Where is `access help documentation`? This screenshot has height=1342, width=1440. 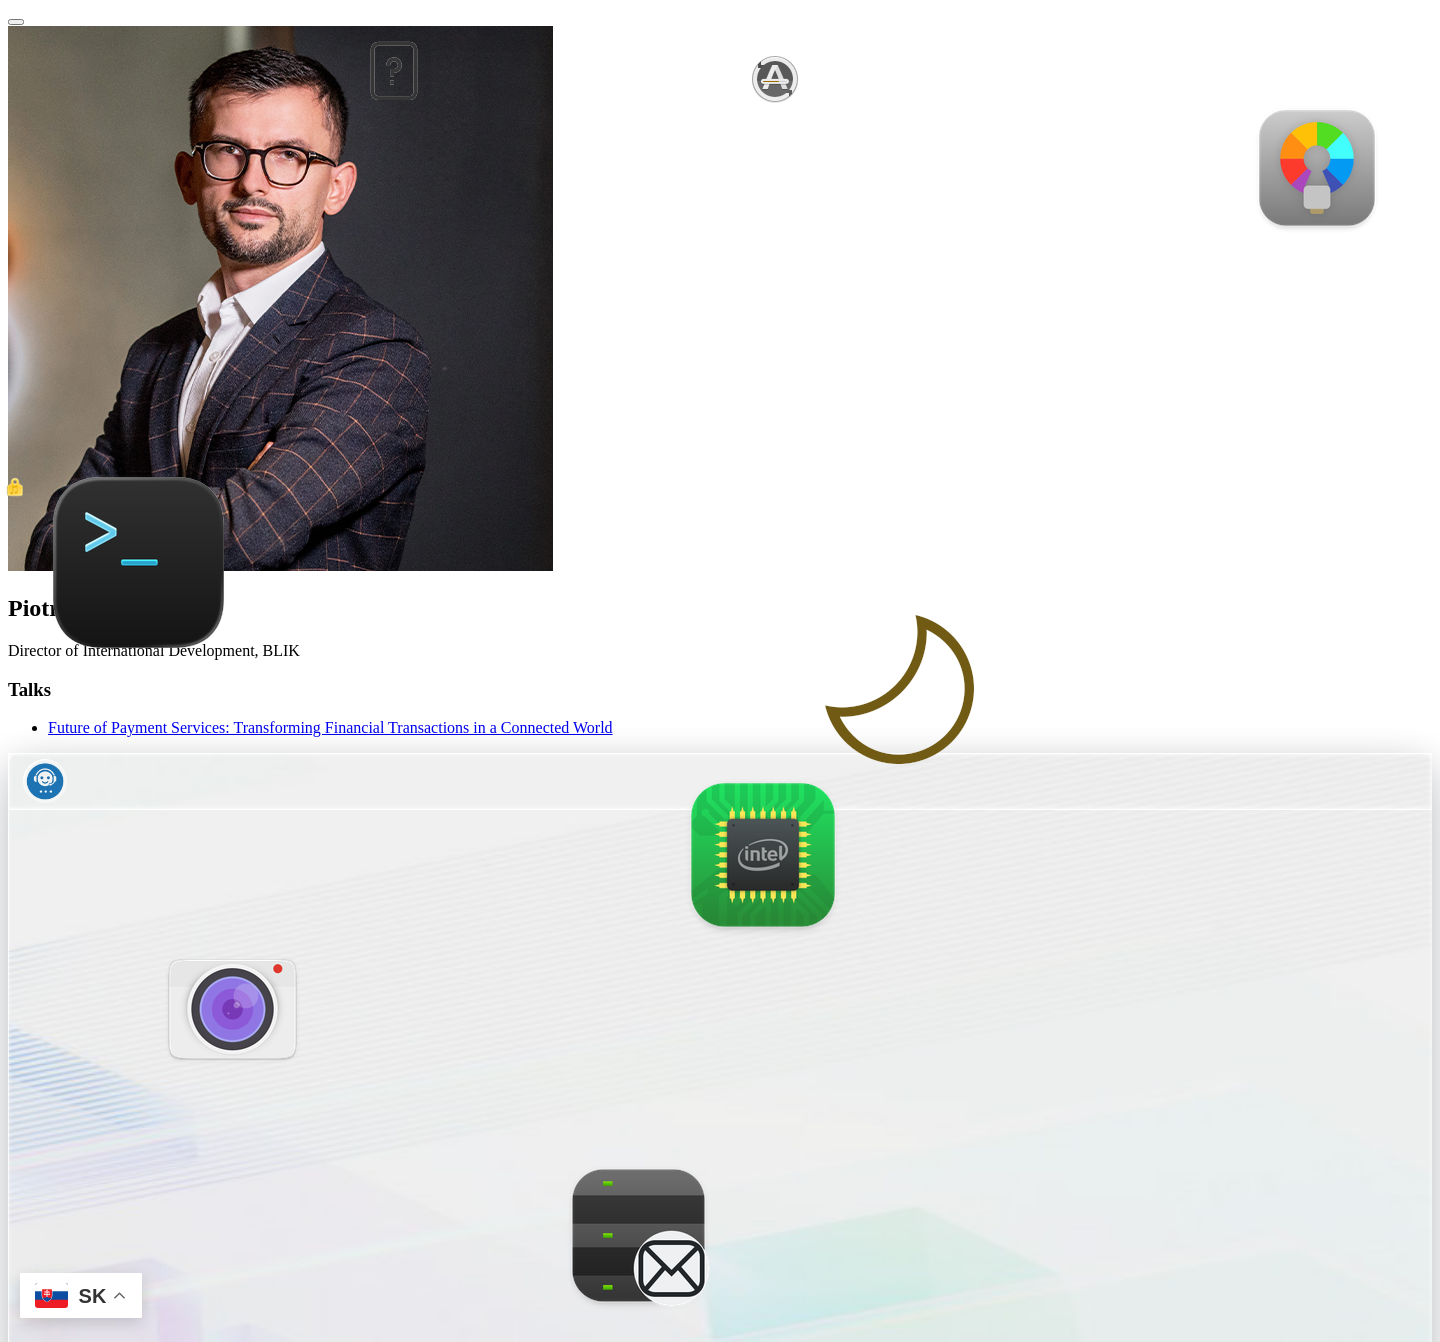
access help documentation is located at coordinates (394, 69).